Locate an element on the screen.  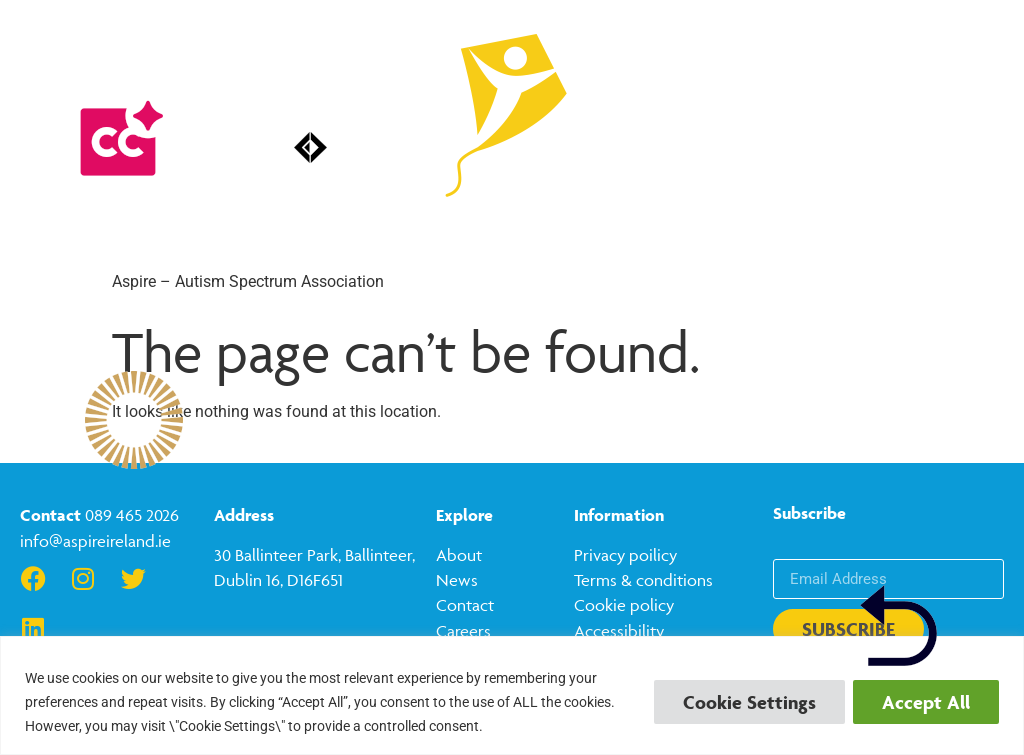
photon logo is located at coordinates (134, 420).